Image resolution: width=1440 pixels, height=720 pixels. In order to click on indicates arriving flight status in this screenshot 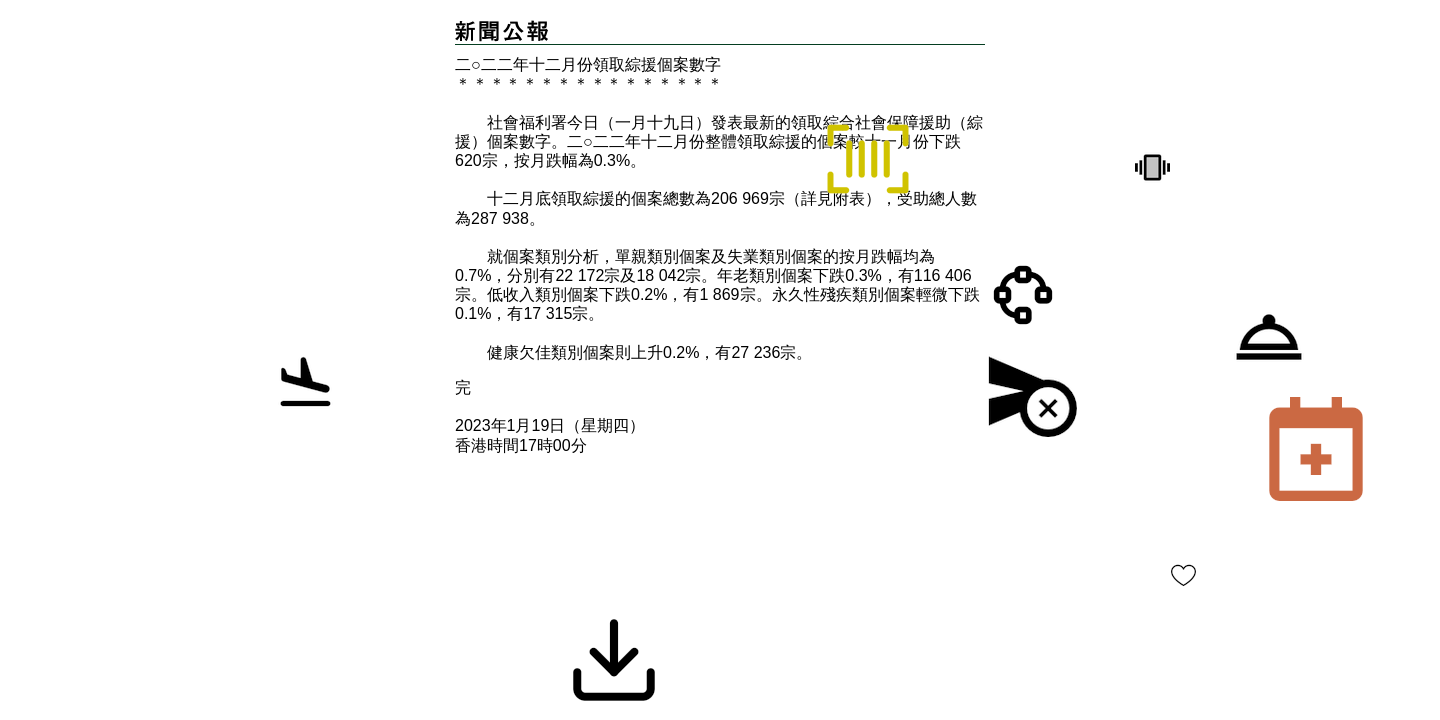, I will do `click(305, 382)`.